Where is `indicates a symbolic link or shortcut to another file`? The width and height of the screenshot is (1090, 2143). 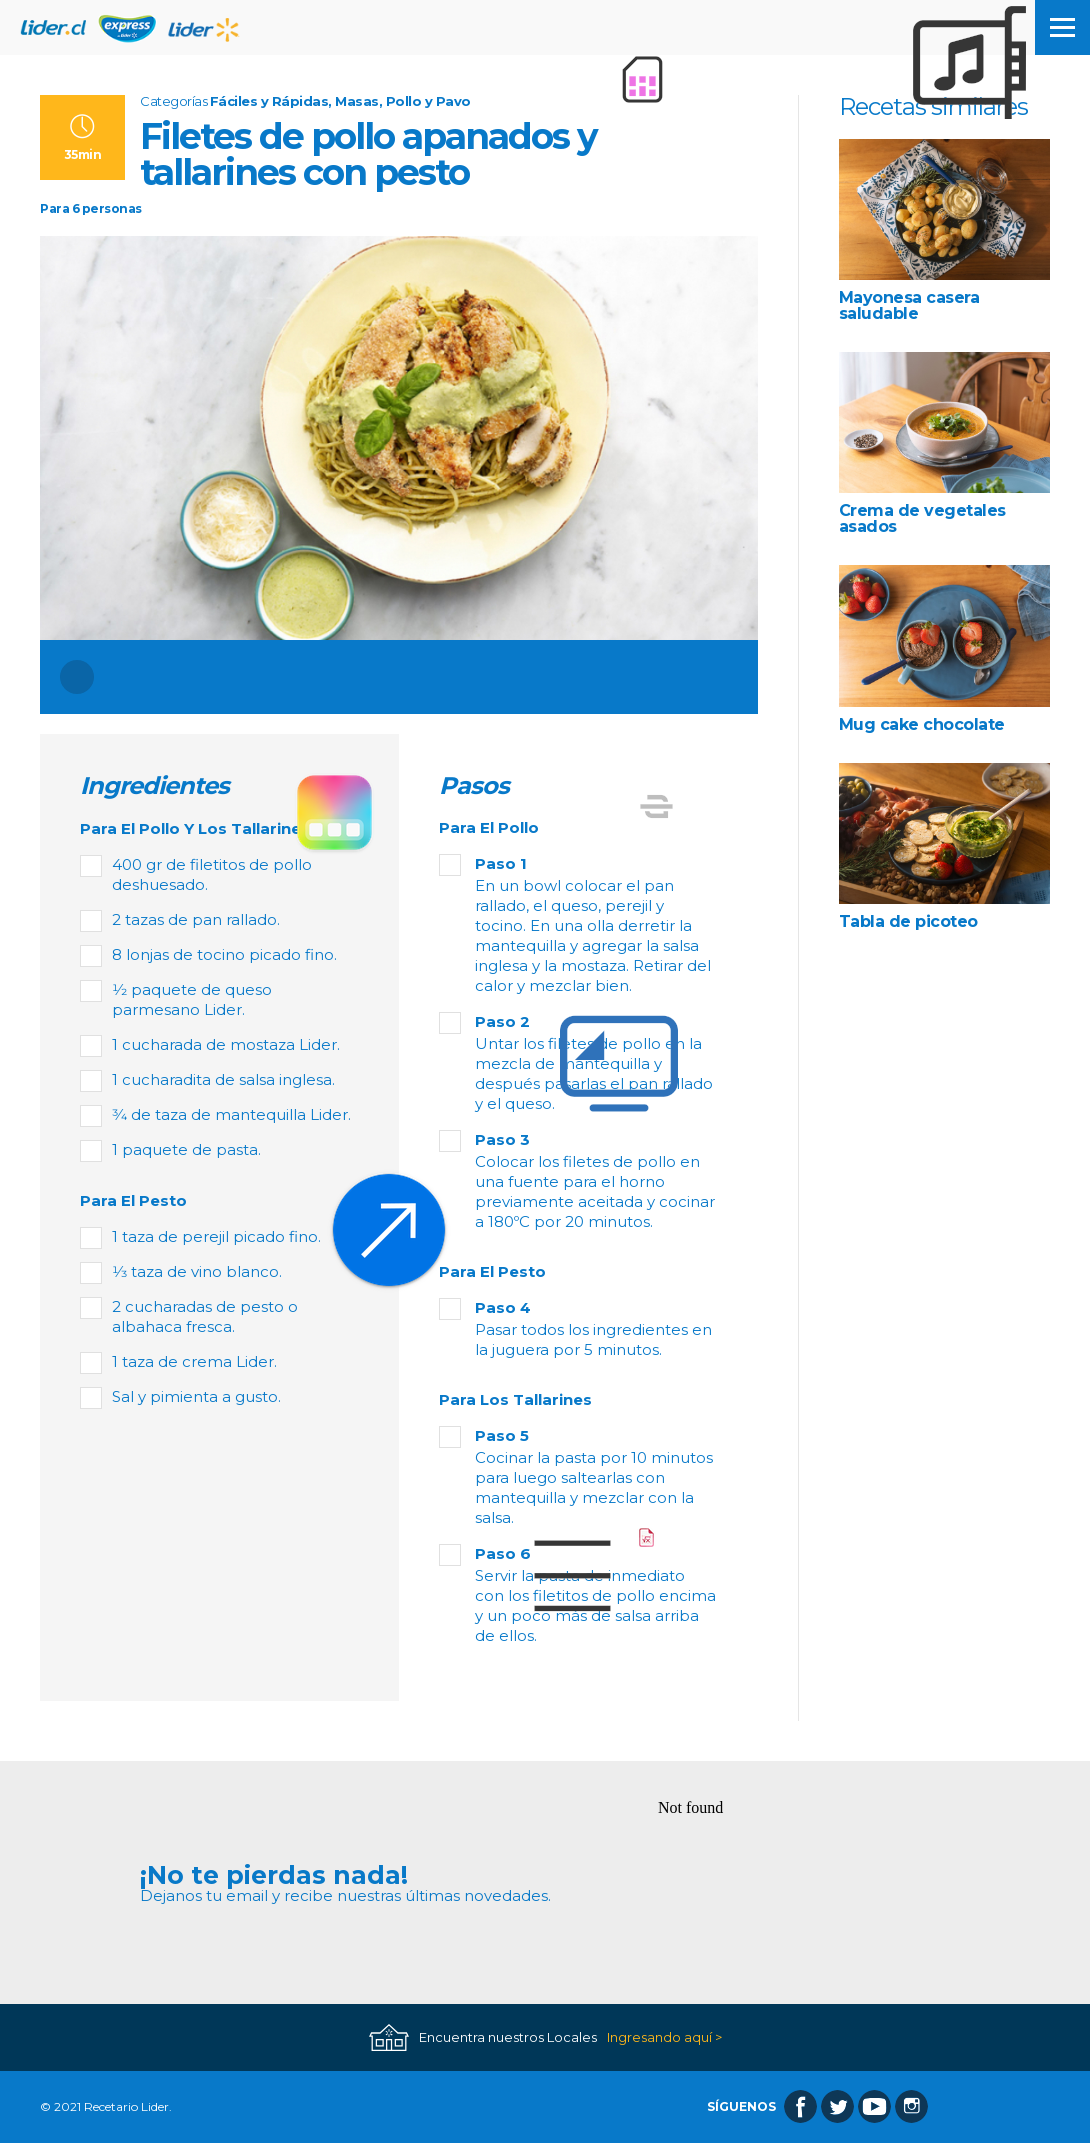
indicates a symbolic link or shortcut to another file is located at coordinates (389, 1230).